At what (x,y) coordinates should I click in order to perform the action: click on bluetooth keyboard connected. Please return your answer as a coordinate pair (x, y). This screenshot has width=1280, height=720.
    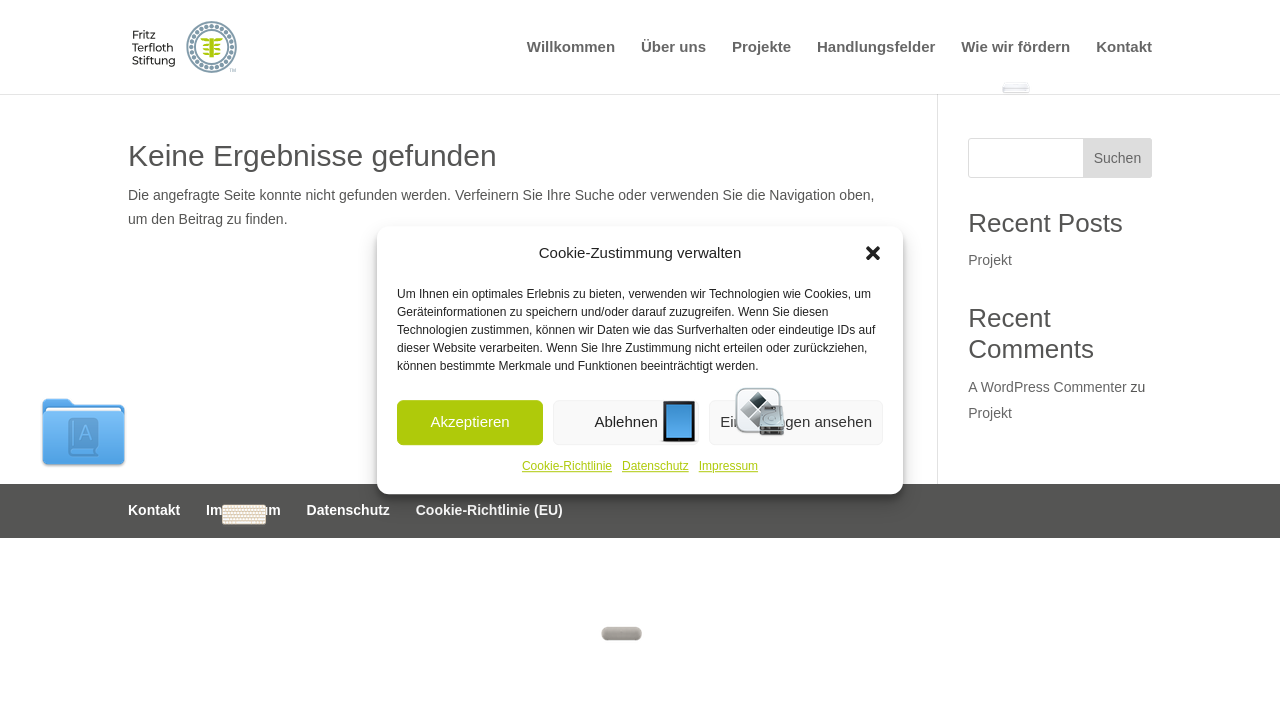
    Looking at the image, I should click on (244, 515).